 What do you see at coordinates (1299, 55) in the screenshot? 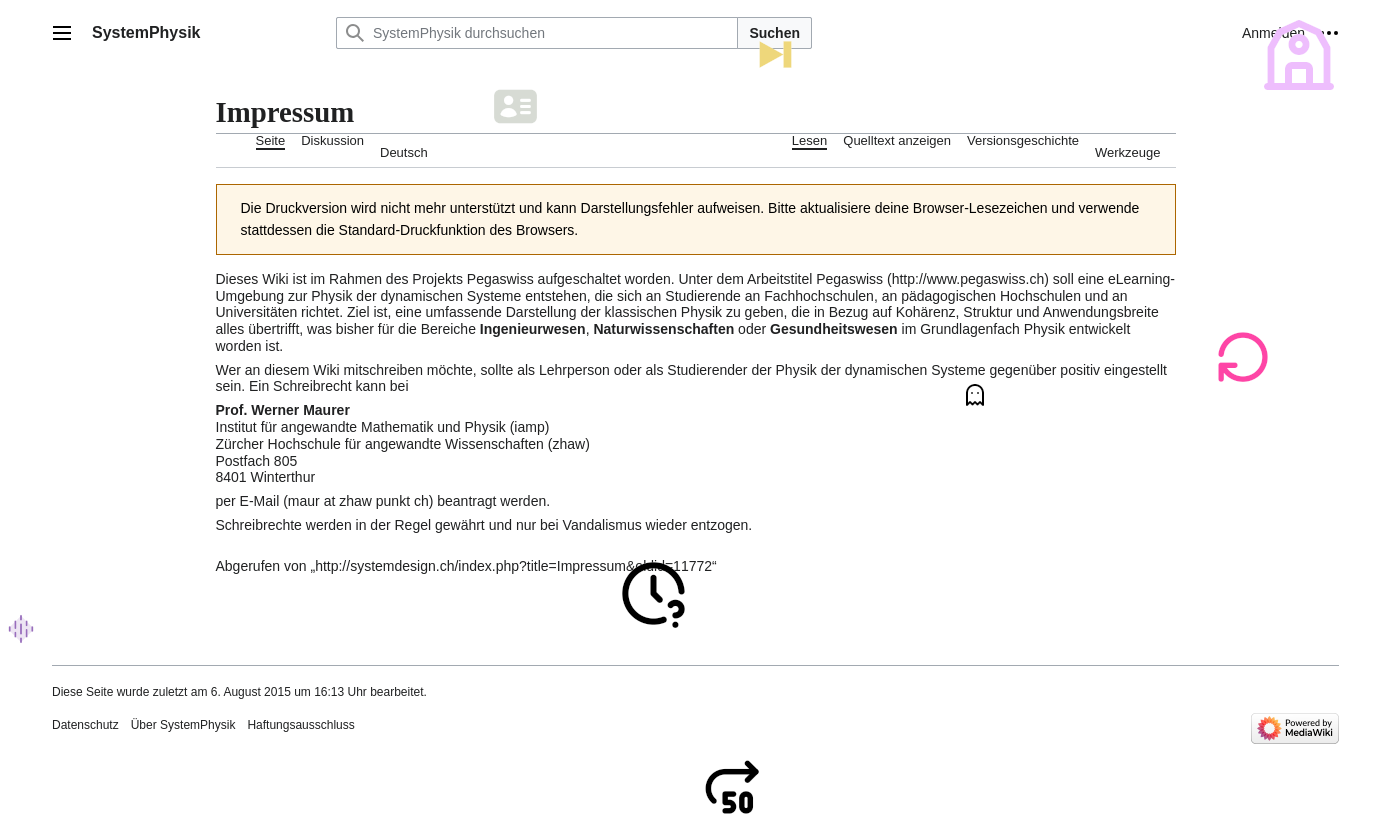
I see `view cottage or cabin rental listings` at bounding box center [1299, 55].